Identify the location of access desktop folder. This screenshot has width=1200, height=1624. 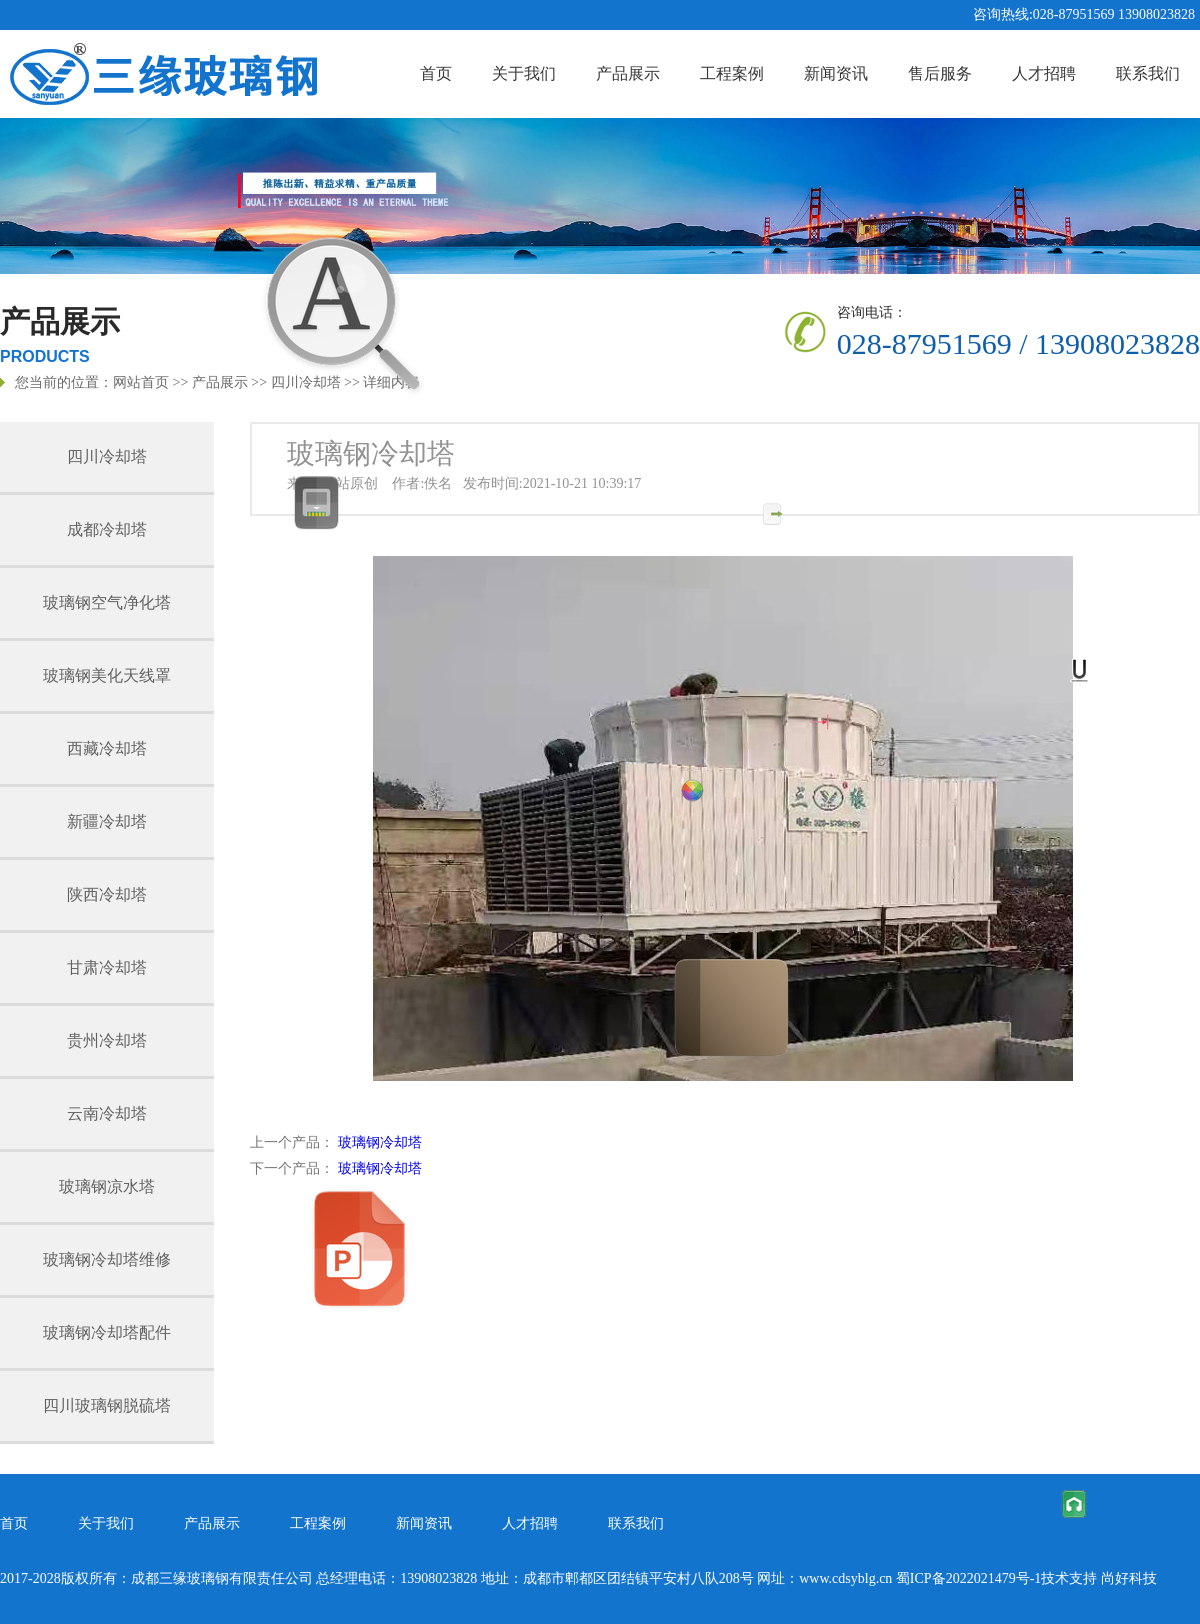
(731, 1003).